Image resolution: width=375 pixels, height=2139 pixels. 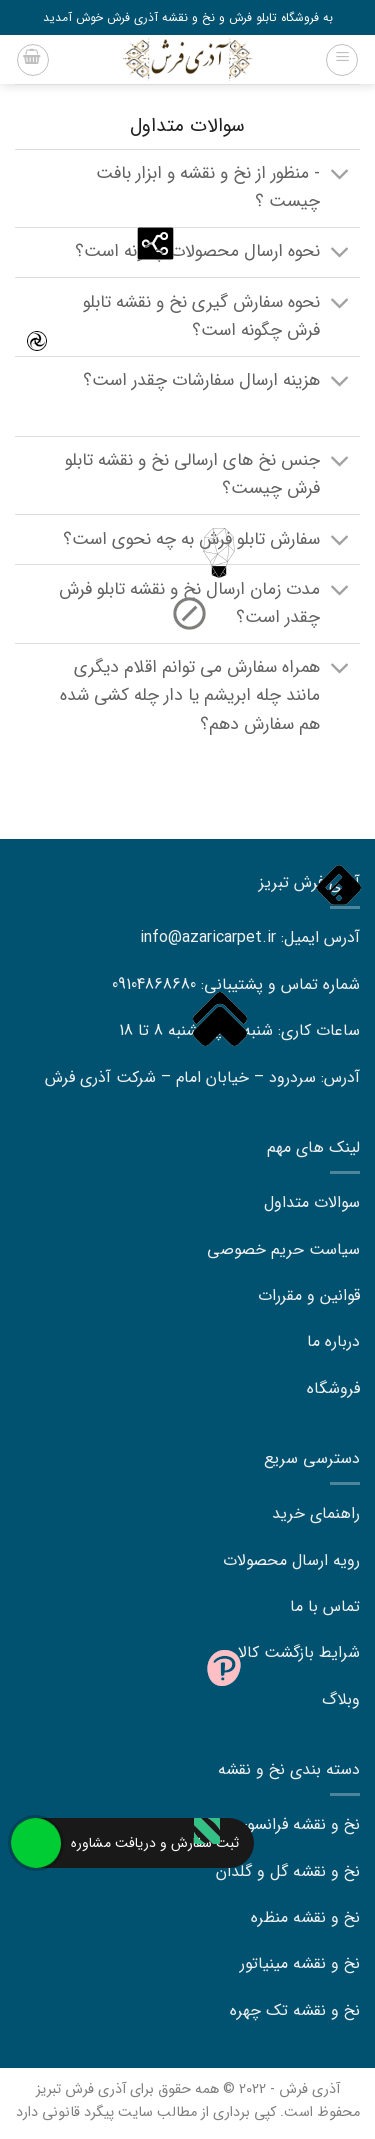 What do you see at coordinates (155, 243) in the screenshot?
I see `view on StackShare` at bounding box center [155, 243].